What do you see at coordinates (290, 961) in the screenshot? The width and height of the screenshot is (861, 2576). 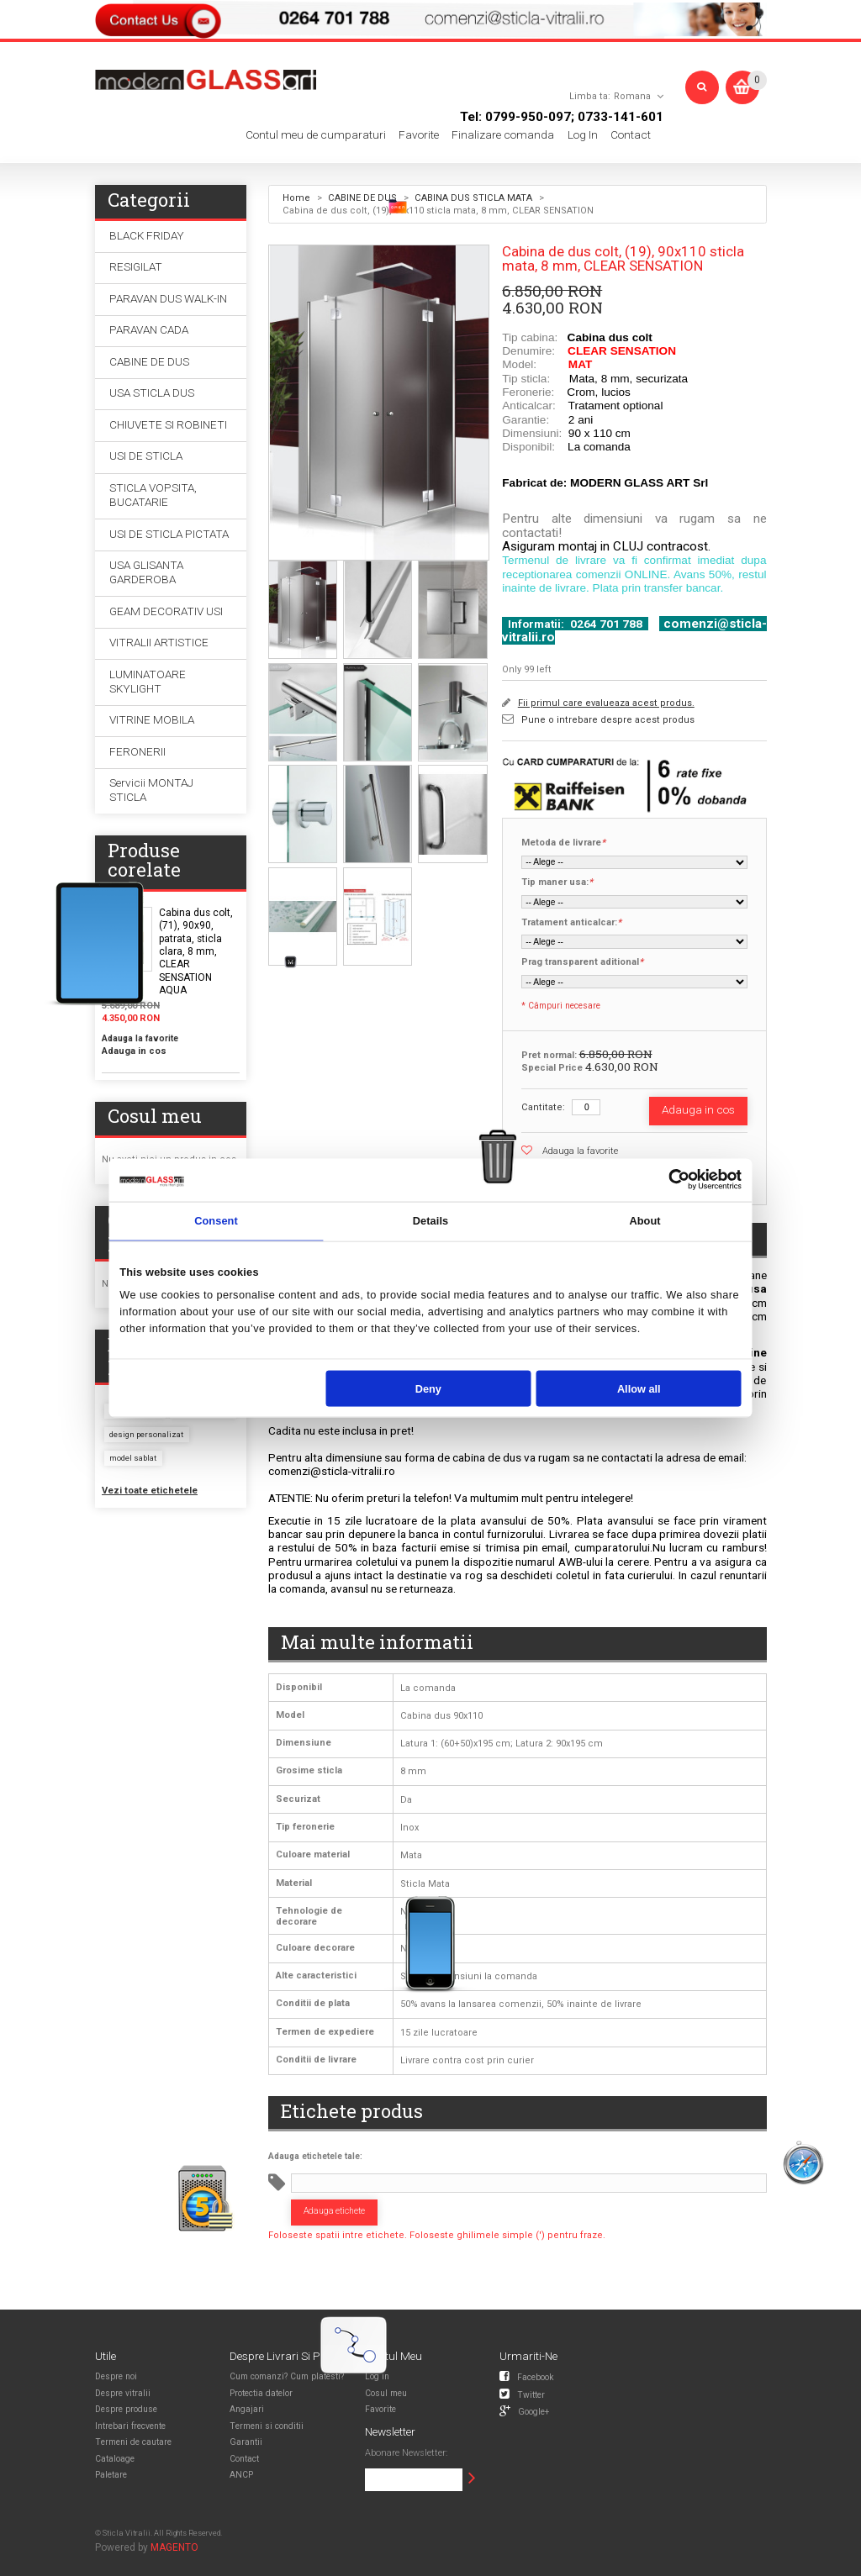 I see `open MeetingBar app for calendar and meeting management` at bounding box center [290, 961].